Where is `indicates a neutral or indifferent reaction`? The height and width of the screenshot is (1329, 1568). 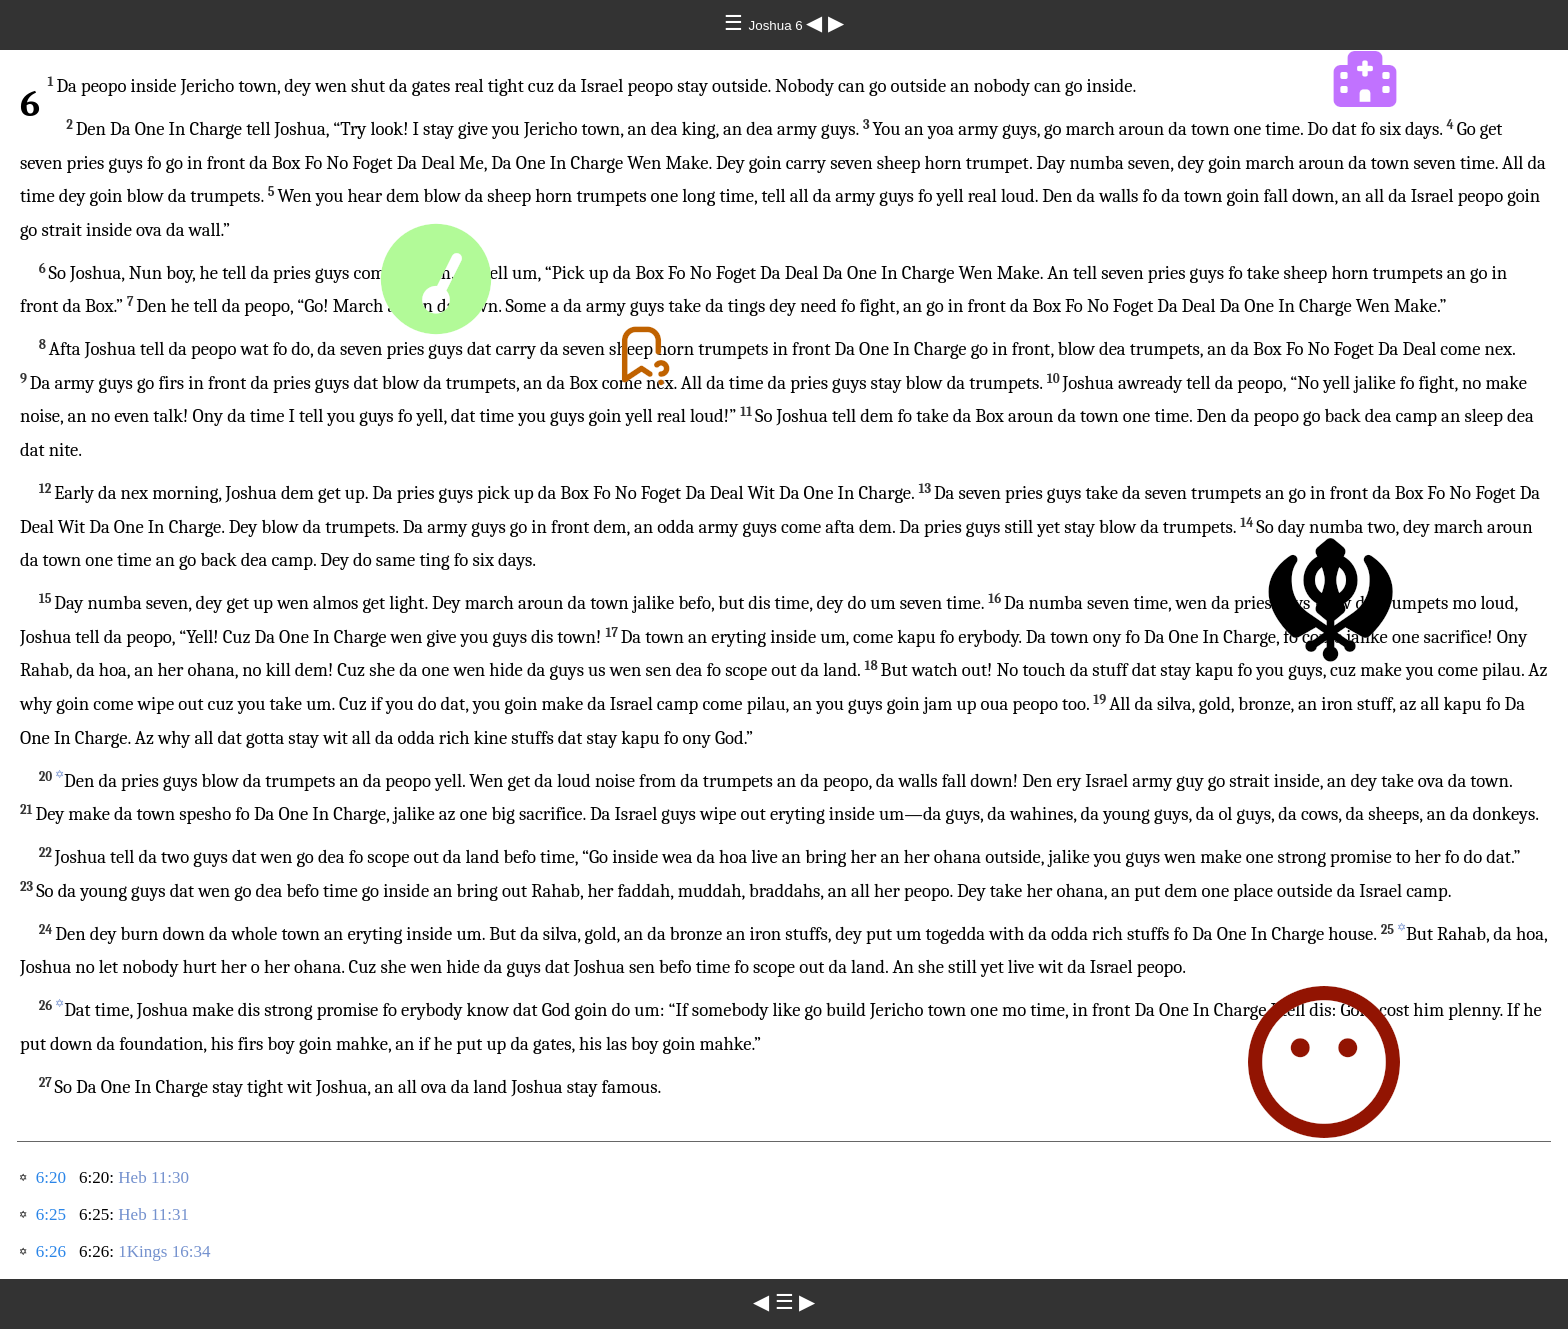 indicates a neutral or indifferent reaction is located at coordinates (1324, 1062).